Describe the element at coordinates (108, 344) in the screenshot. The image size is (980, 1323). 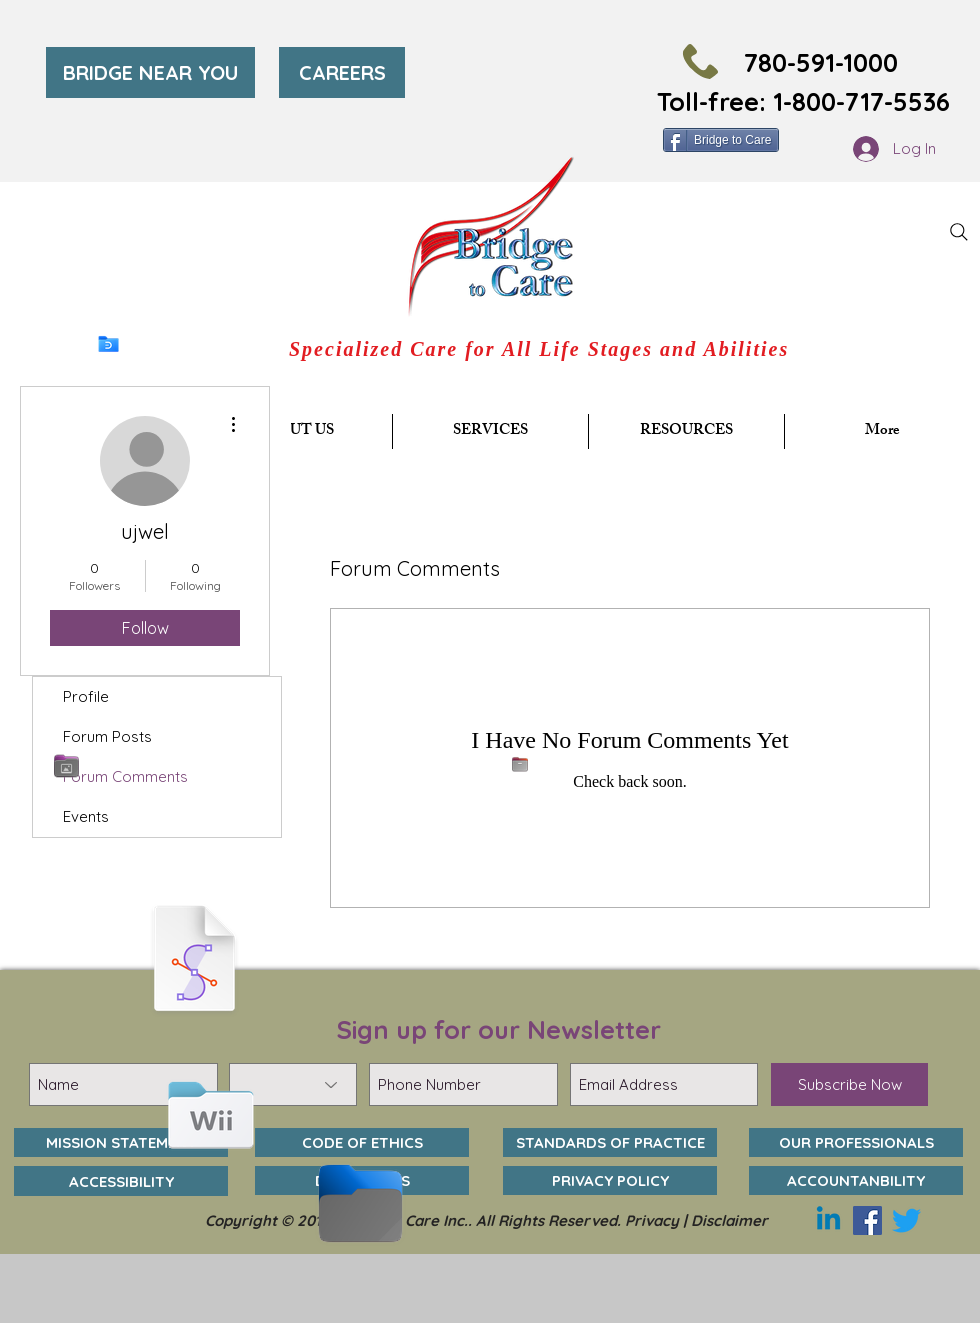
I see `open wondershare edrawmax project folder` at that location.